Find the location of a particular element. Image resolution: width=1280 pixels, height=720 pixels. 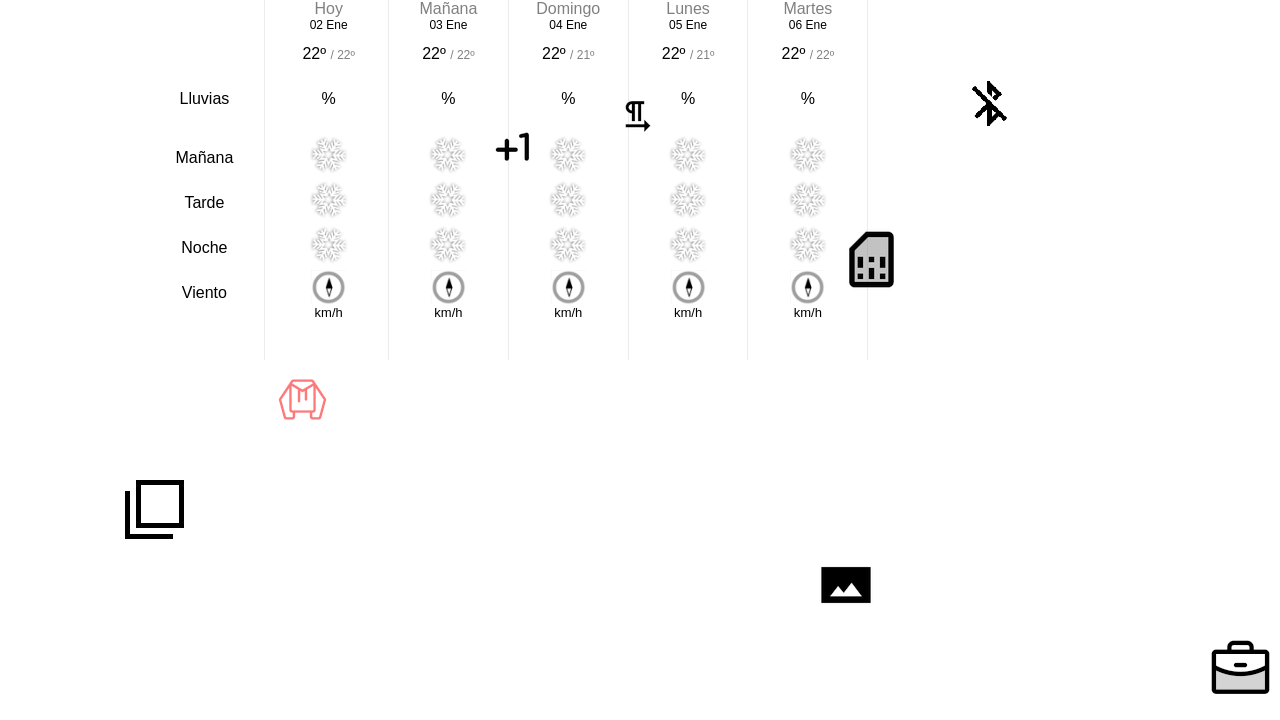

view sim card information is located at coordinates (871, 259).